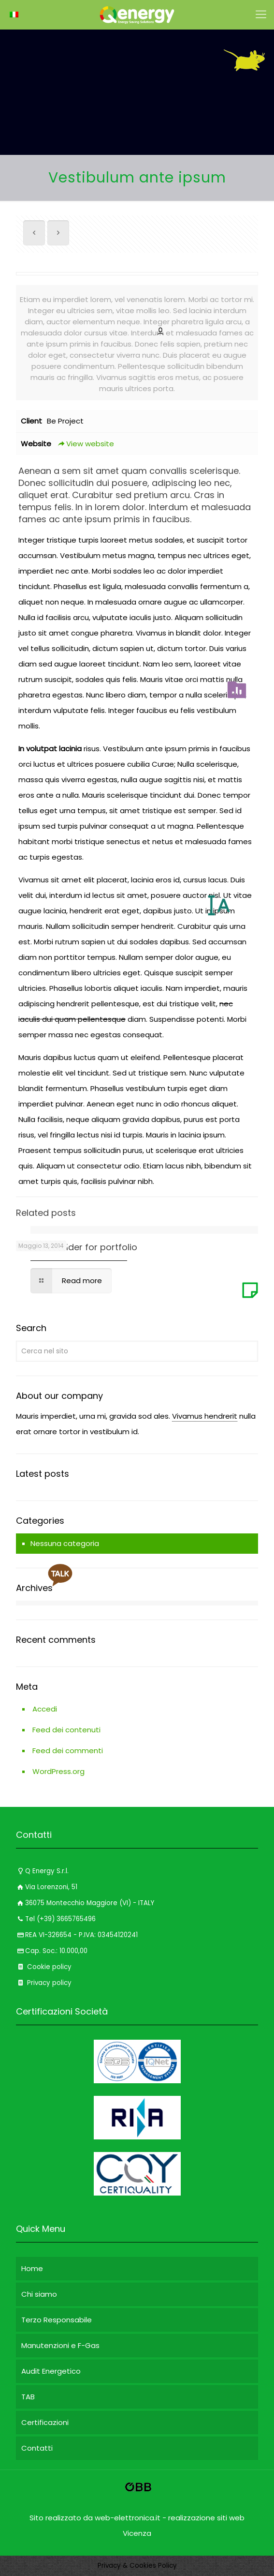  What do you see at coordinates (219, 905) in the screenshot?
I see `adjust text line height spacing` at bounding box center [219, 905].